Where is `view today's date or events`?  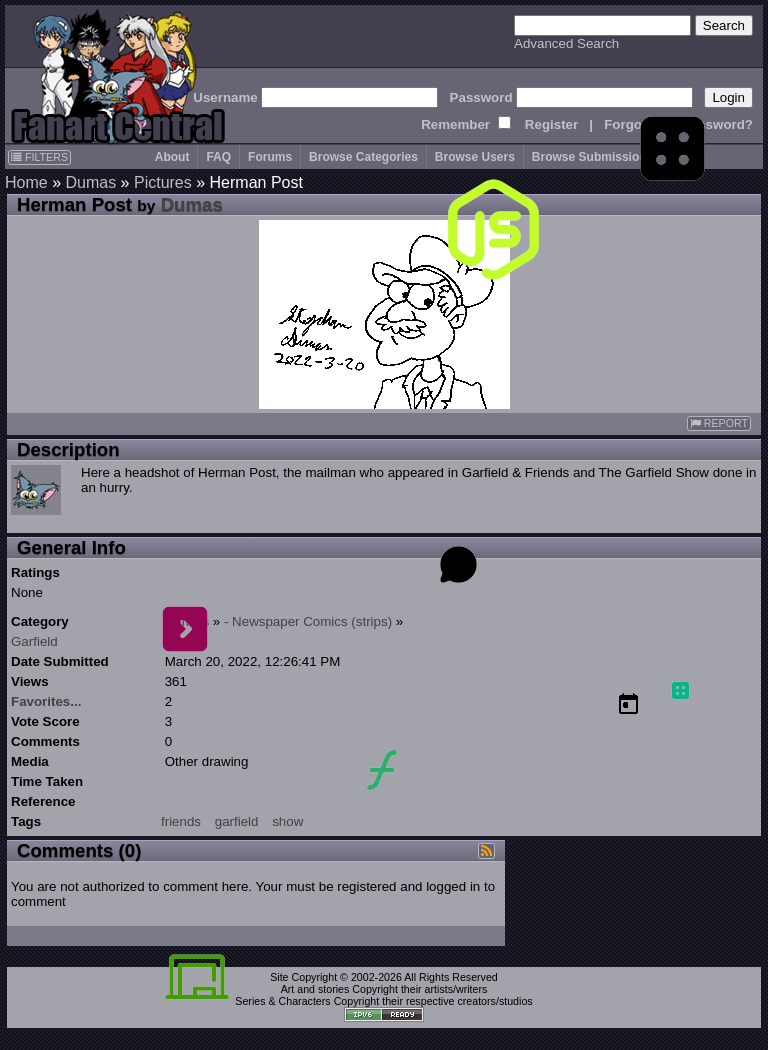 view today's date or events is located at coordinates (628, 704).